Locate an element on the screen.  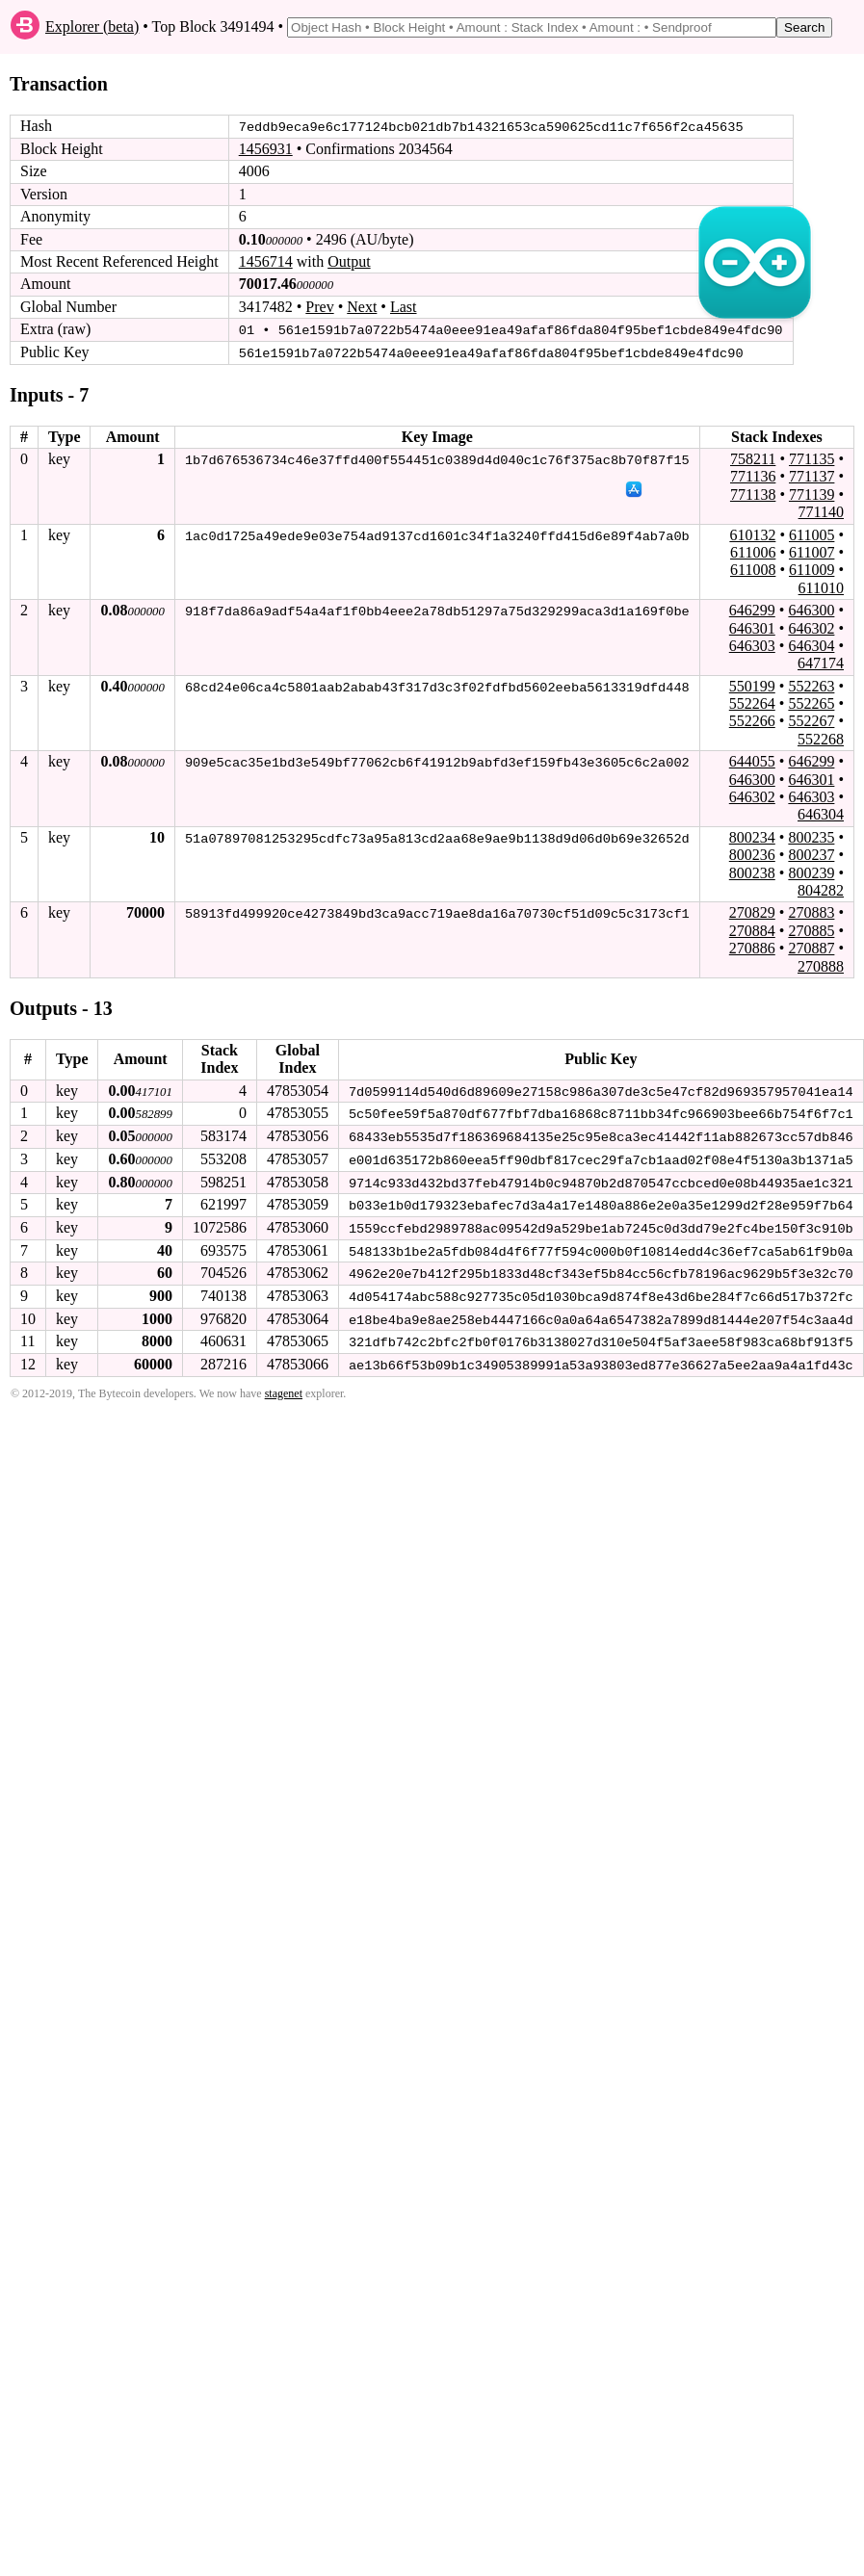
open the App Store to browse and download apps is located at coordinates (634, 489).